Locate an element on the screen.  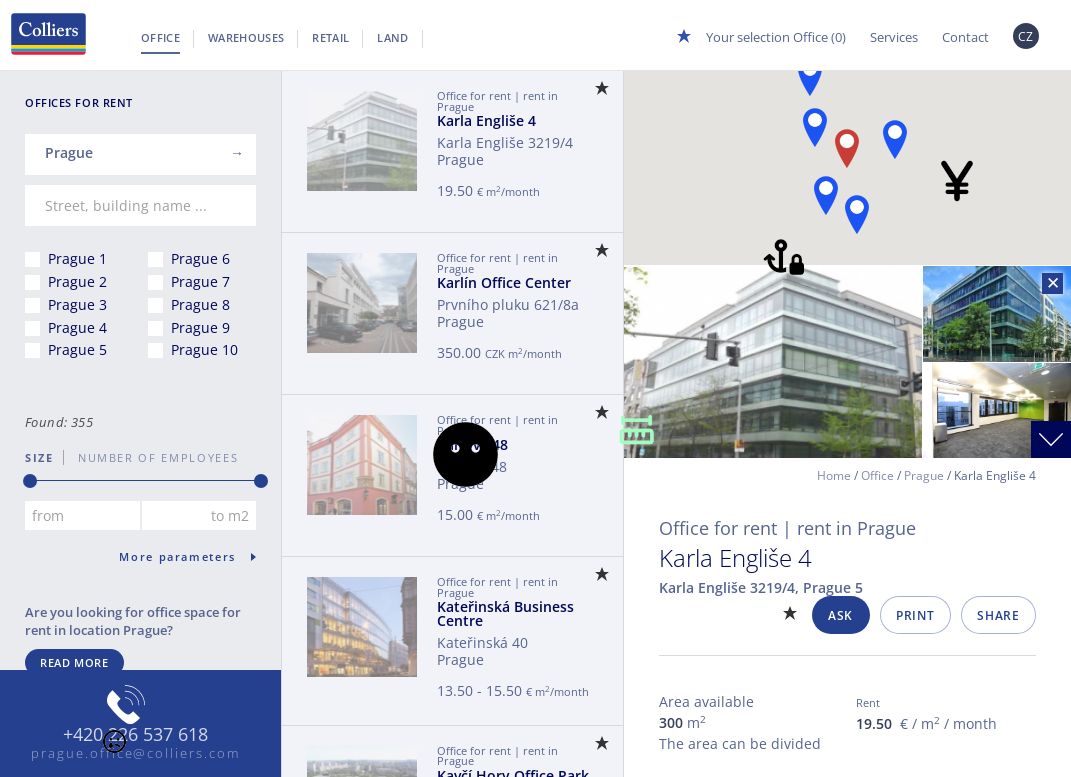
measure dimensions or distance is located at coordinates (636, 430).